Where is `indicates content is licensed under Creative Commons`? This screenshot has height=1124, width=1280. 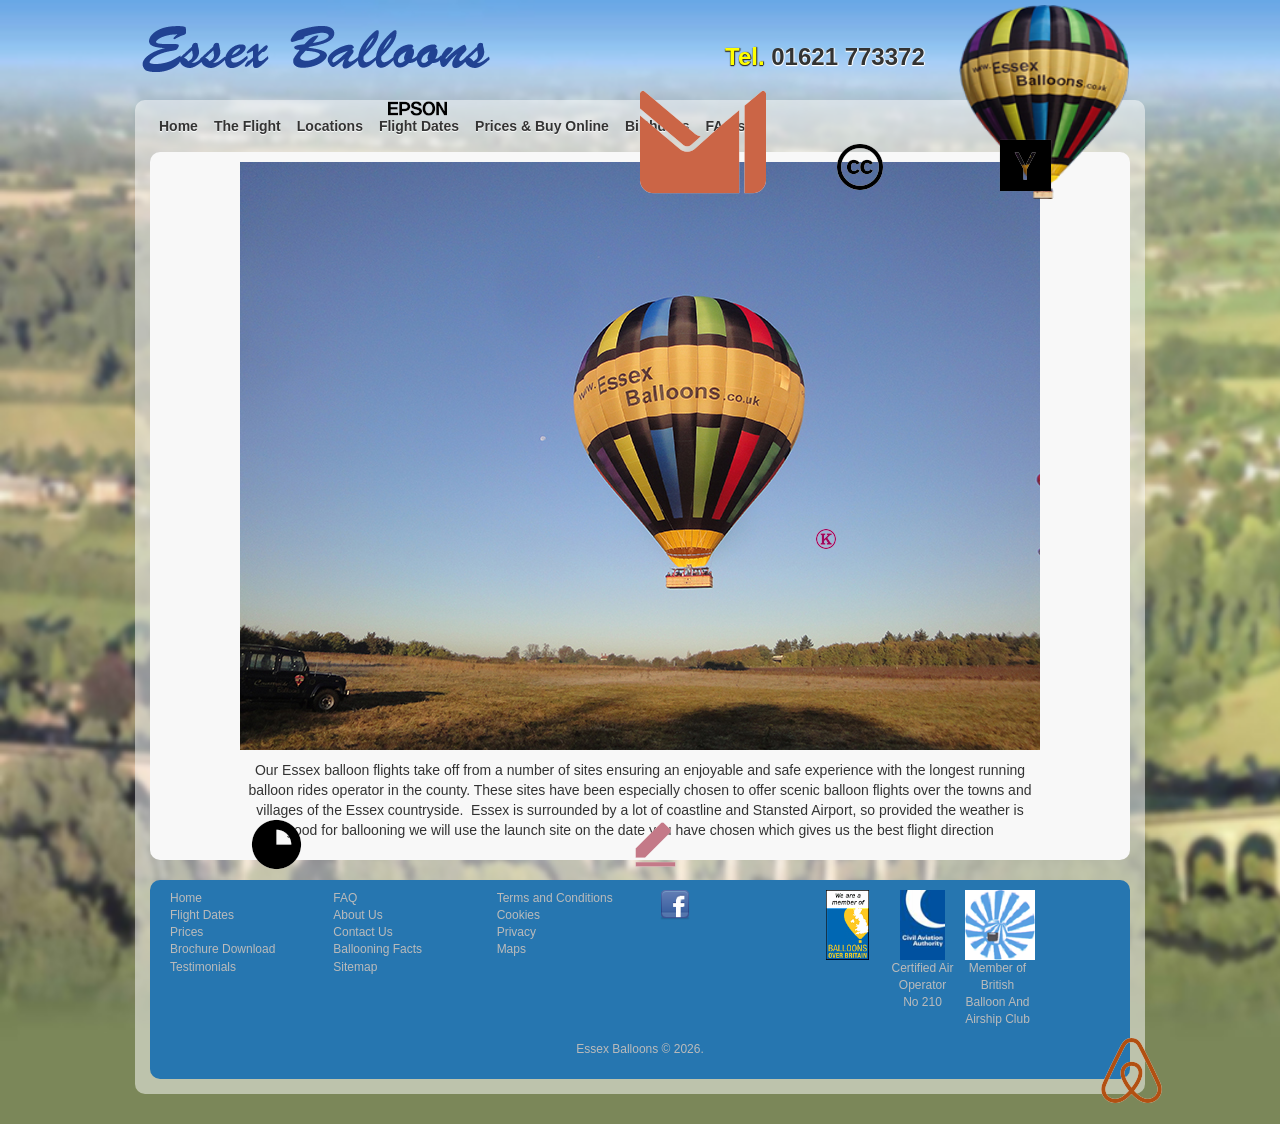 indicates content is licensed under Creative Commons is located at coordinates (860, 167).